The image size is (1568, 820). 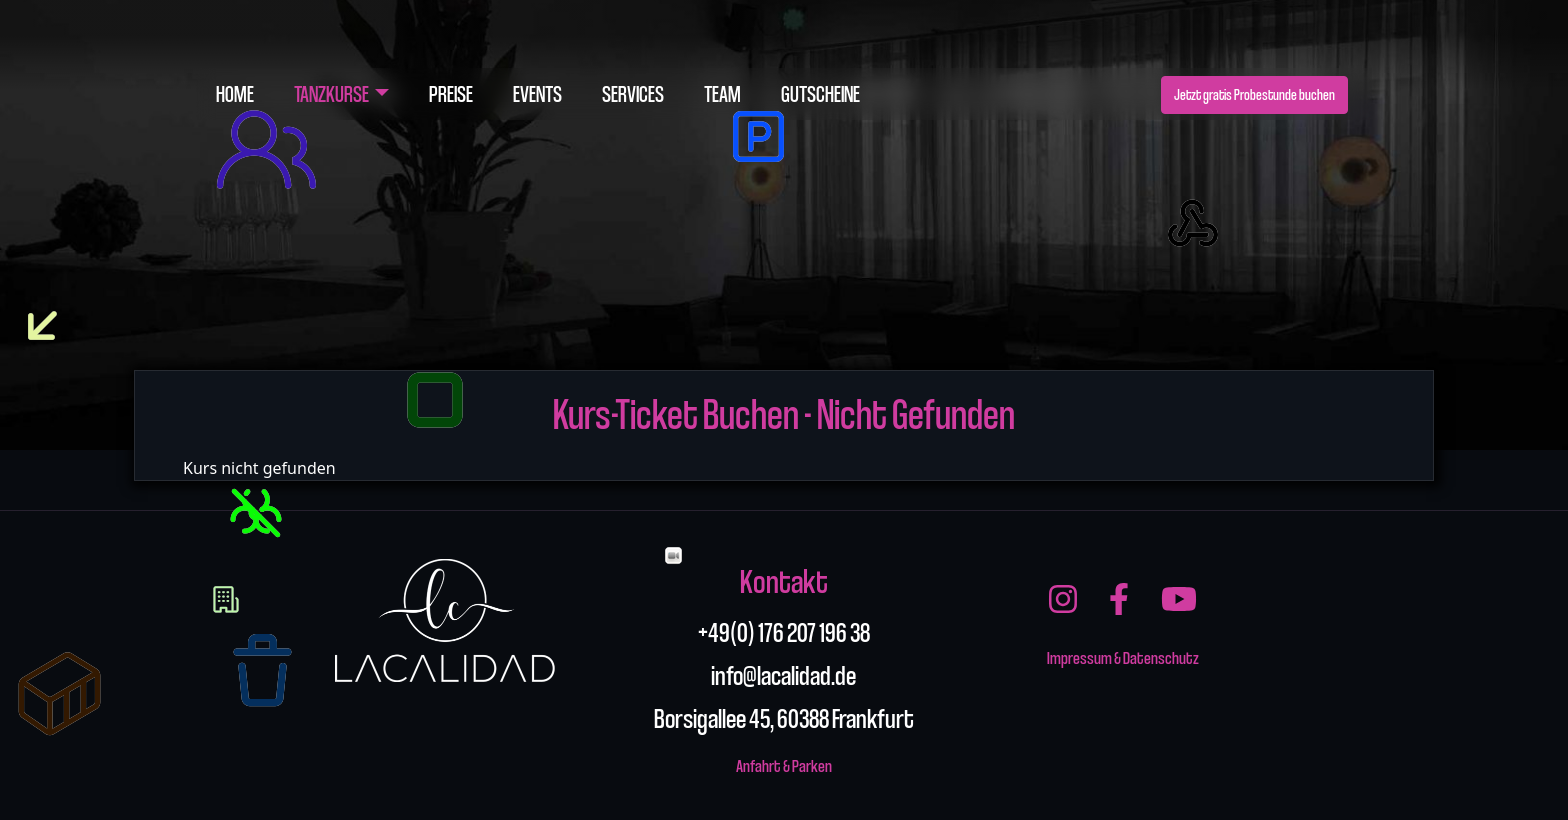 I want to click on view organization or team settings, so click(x=226, y=600).